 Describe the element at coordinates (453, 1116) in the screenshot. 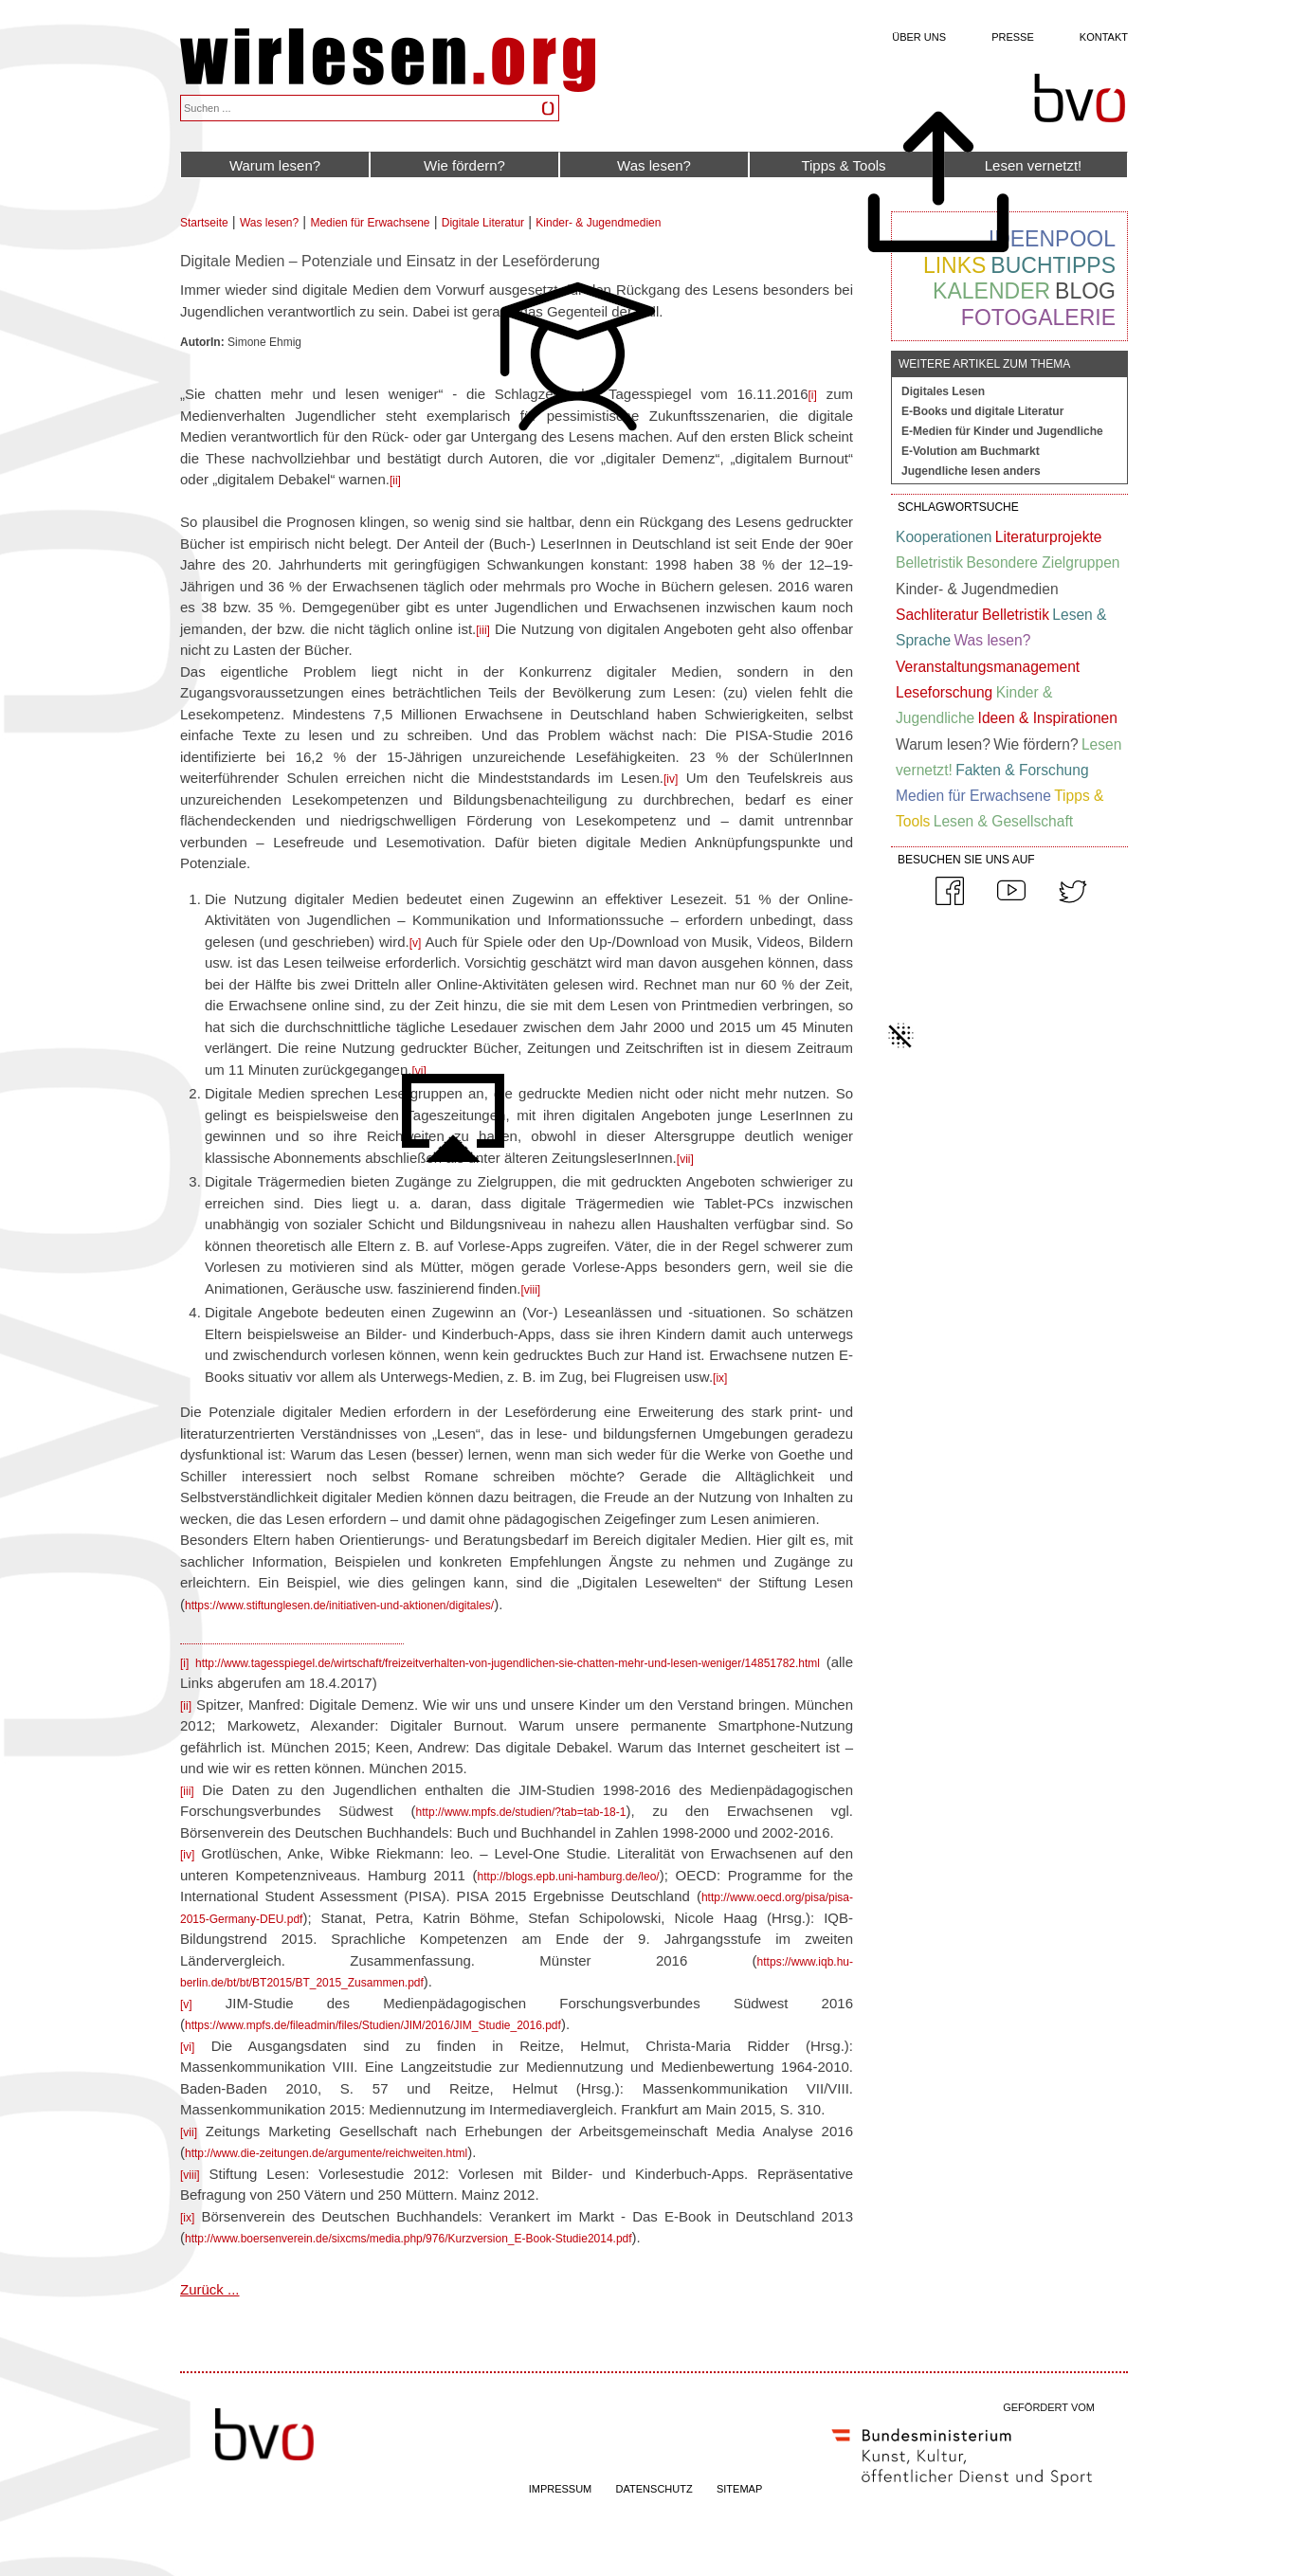

I see `stream content to an external display` at that location.